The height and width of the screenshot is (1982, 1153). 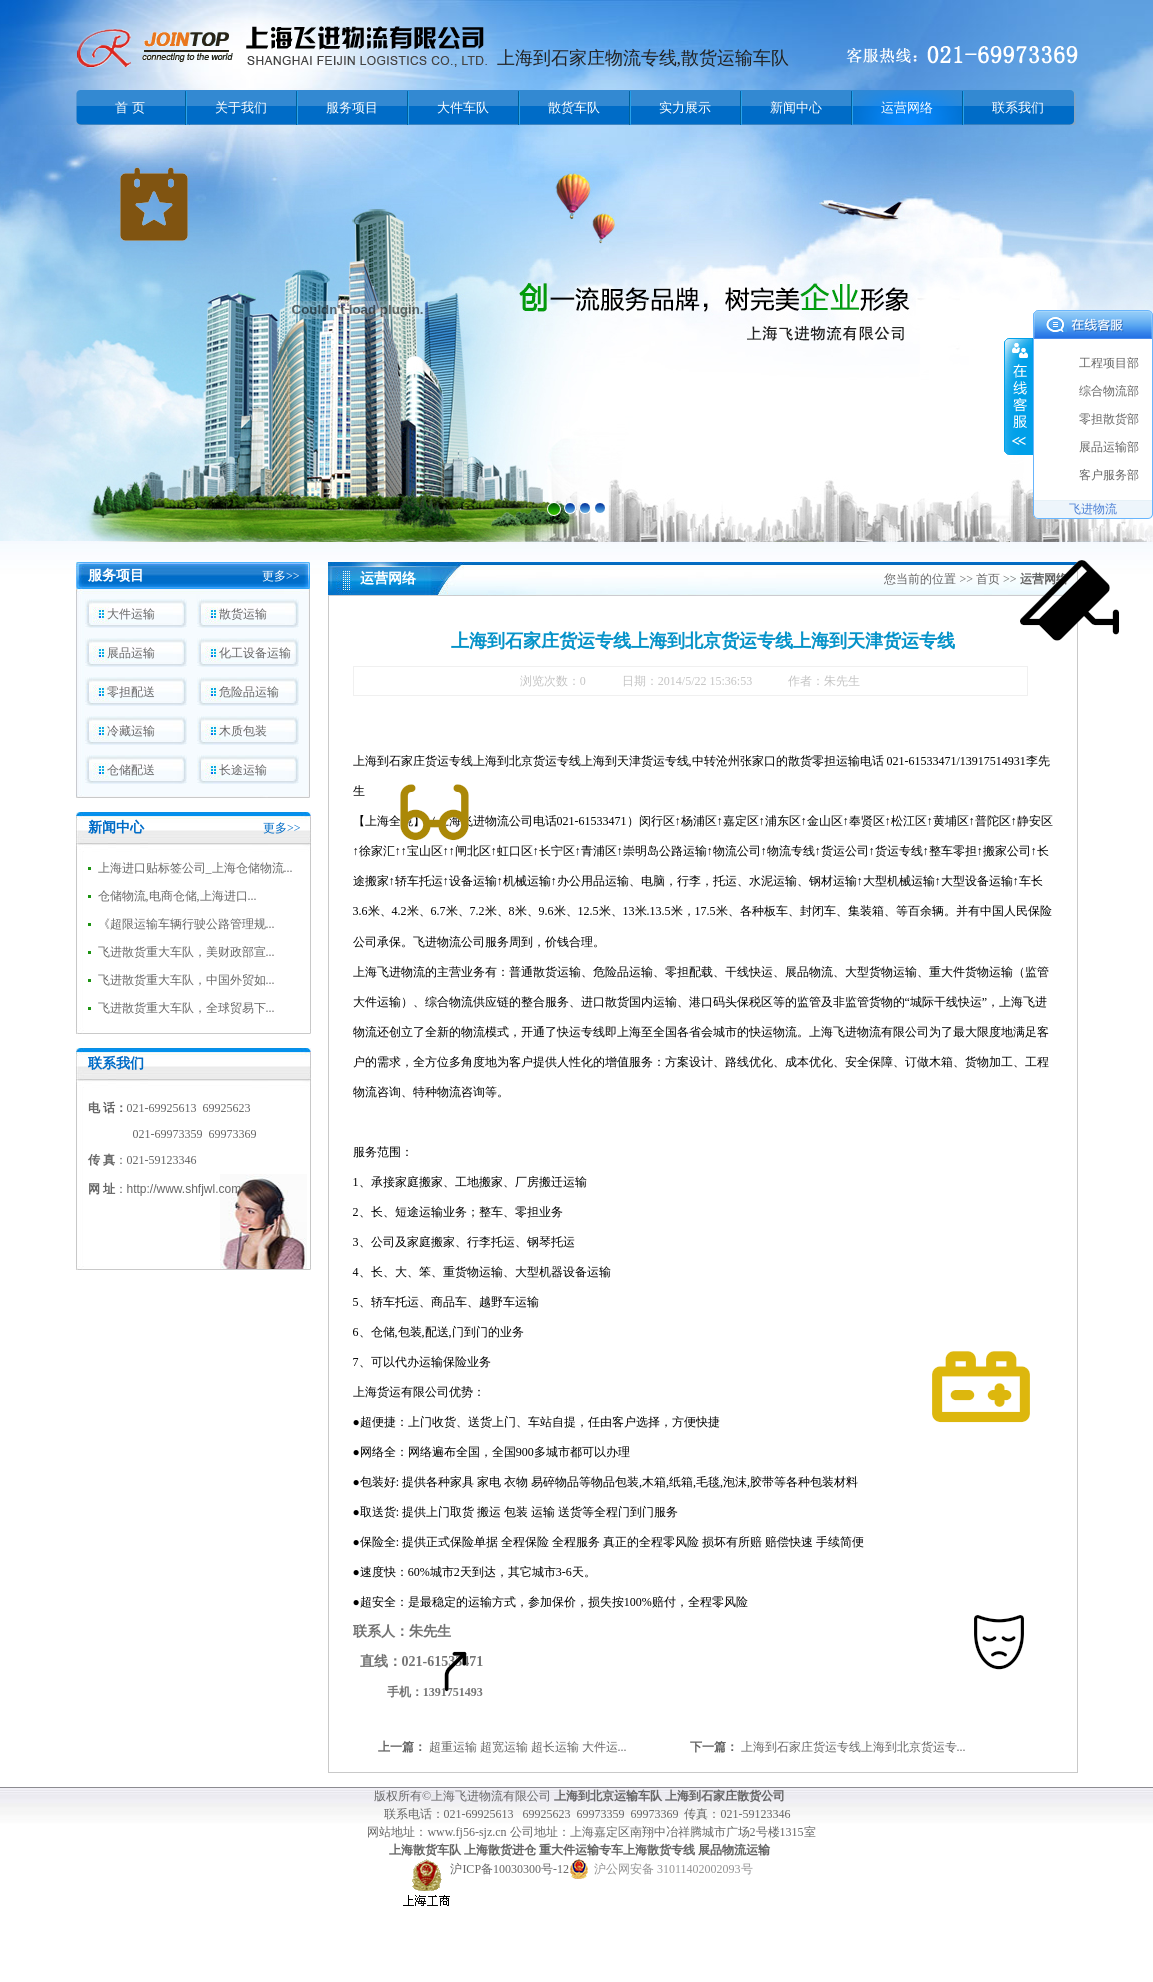 What do you see at coordinates (154, 207) in the screenshot?
I see `view starred or favorite events` at bounding box center [154, 207].